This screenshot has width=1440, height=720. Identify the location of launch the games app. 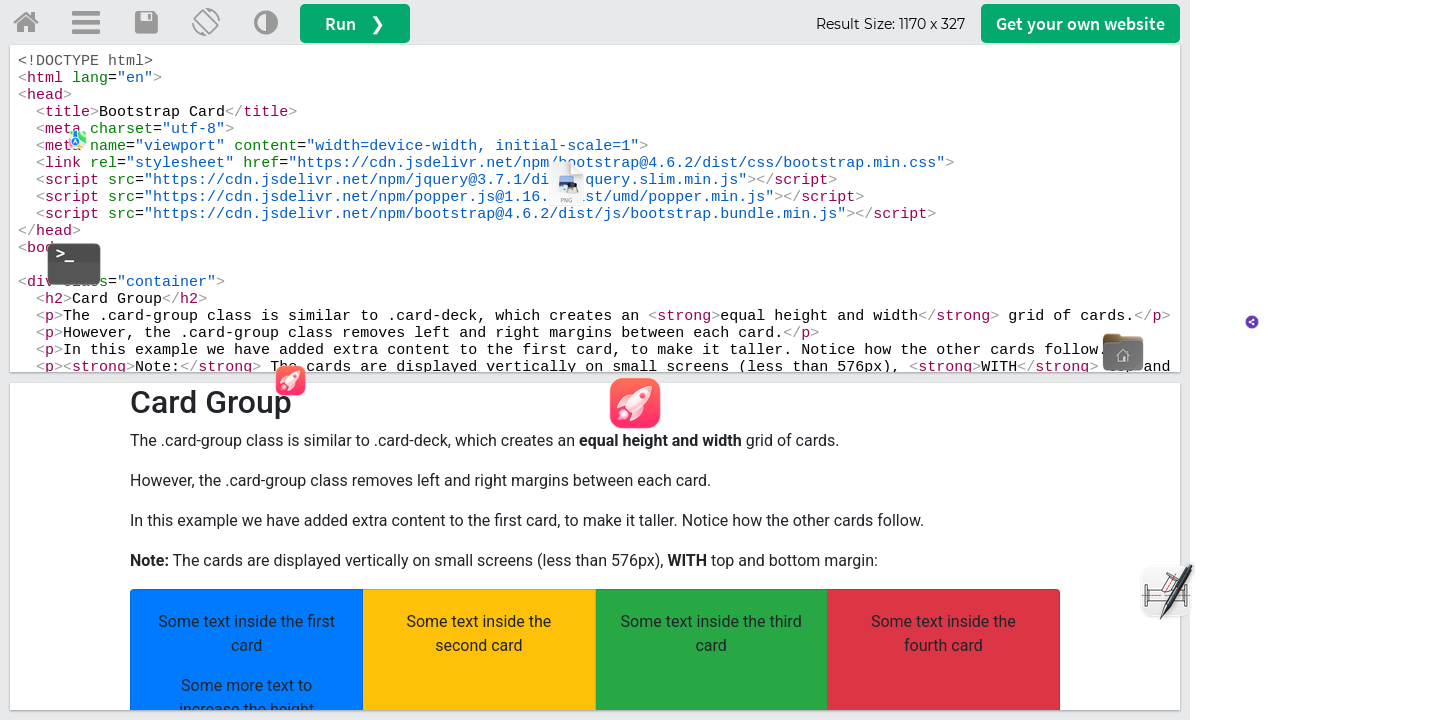
(290, 380).